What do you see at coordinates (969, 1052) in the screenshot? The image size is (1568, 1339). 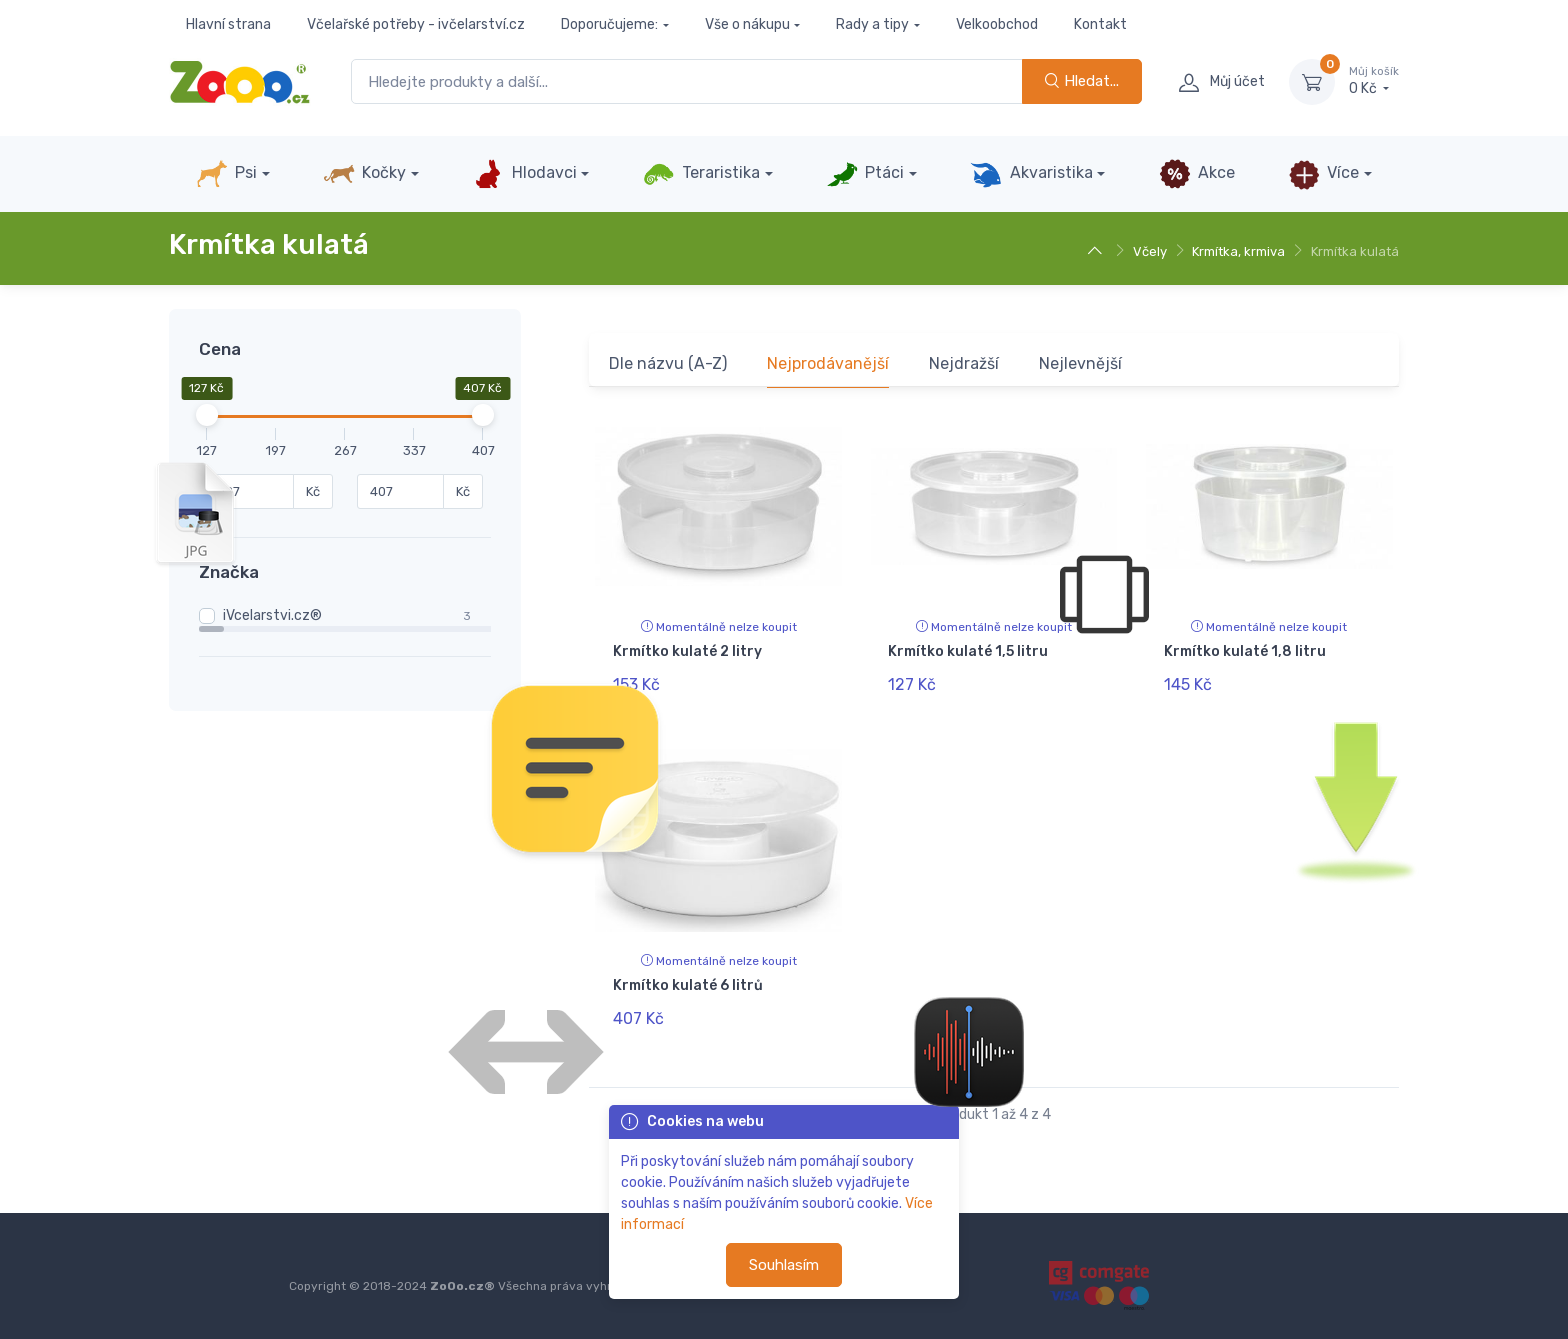 I see `open voice memos app` at bounding box center [969, 1052].